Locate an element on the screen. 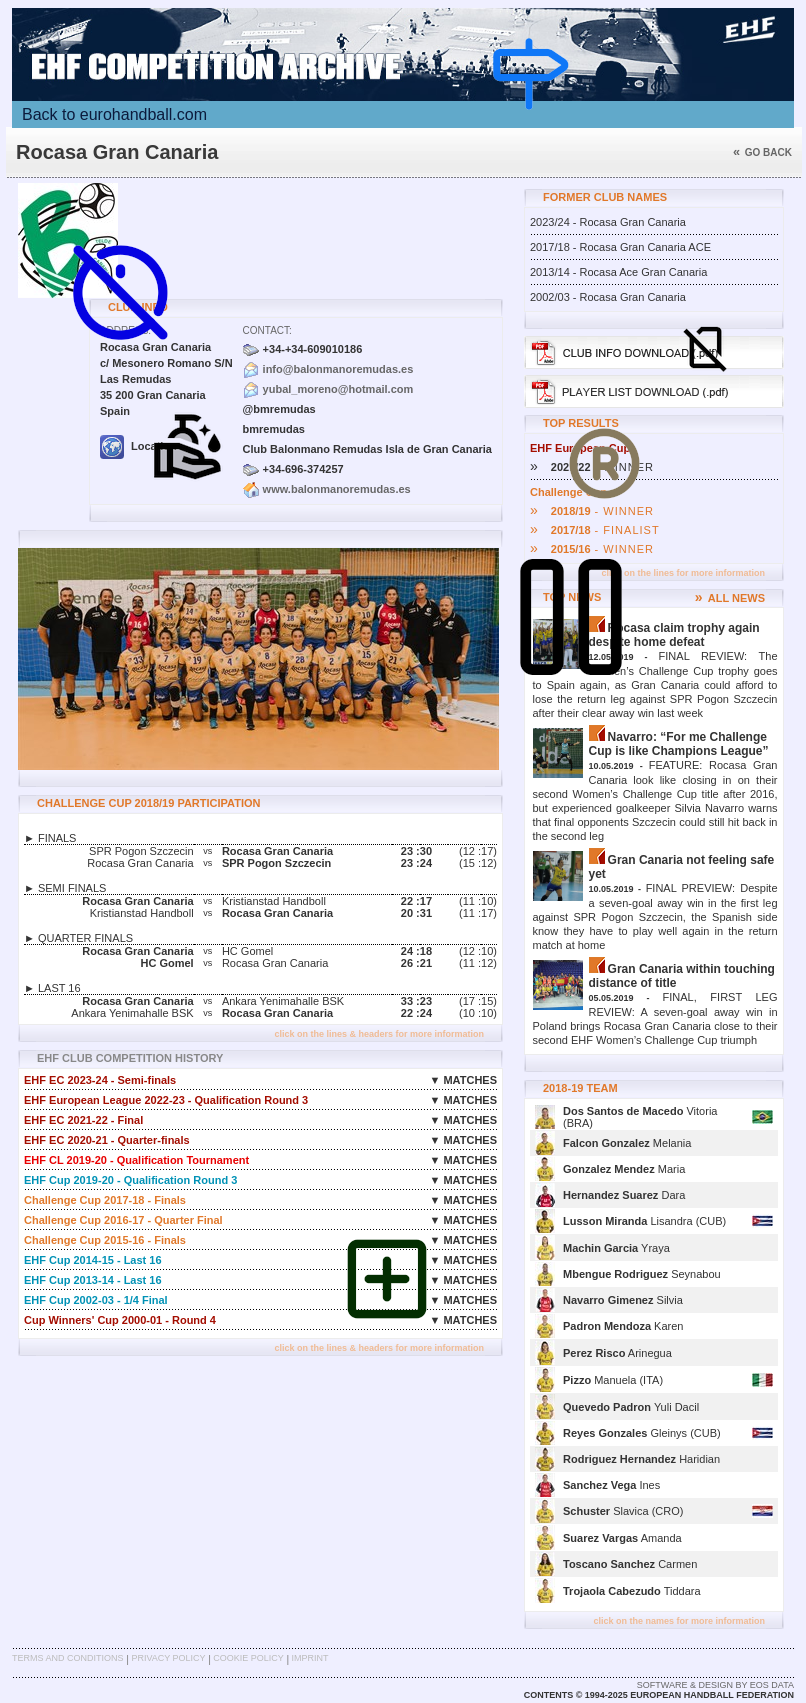  navigate to project milestones is located at coordinates (529, 74).